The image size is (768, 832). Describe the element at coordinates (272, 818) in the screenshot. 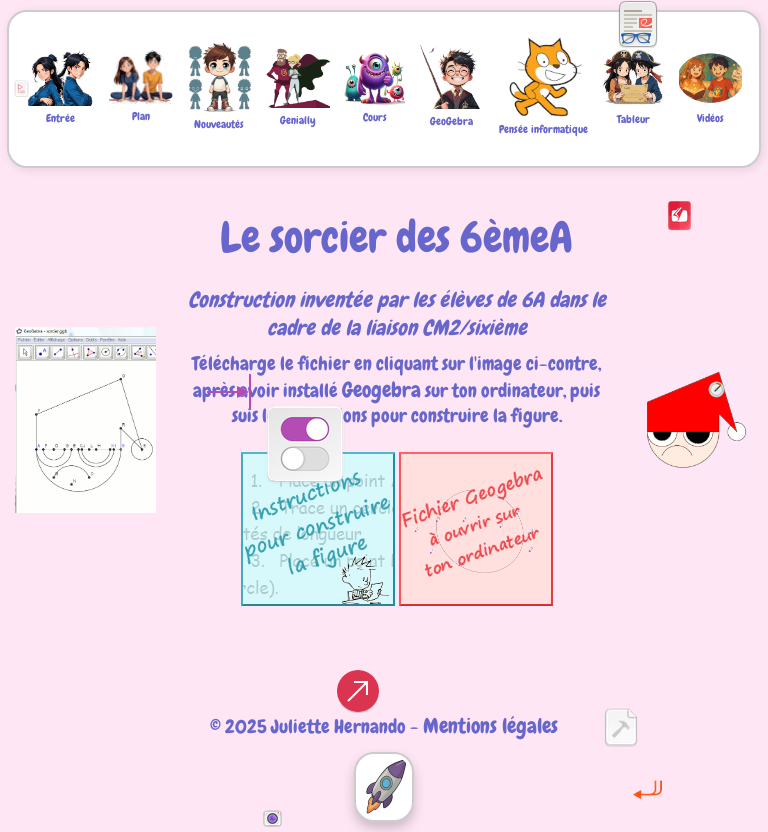

I see `open the camera app` at that location.